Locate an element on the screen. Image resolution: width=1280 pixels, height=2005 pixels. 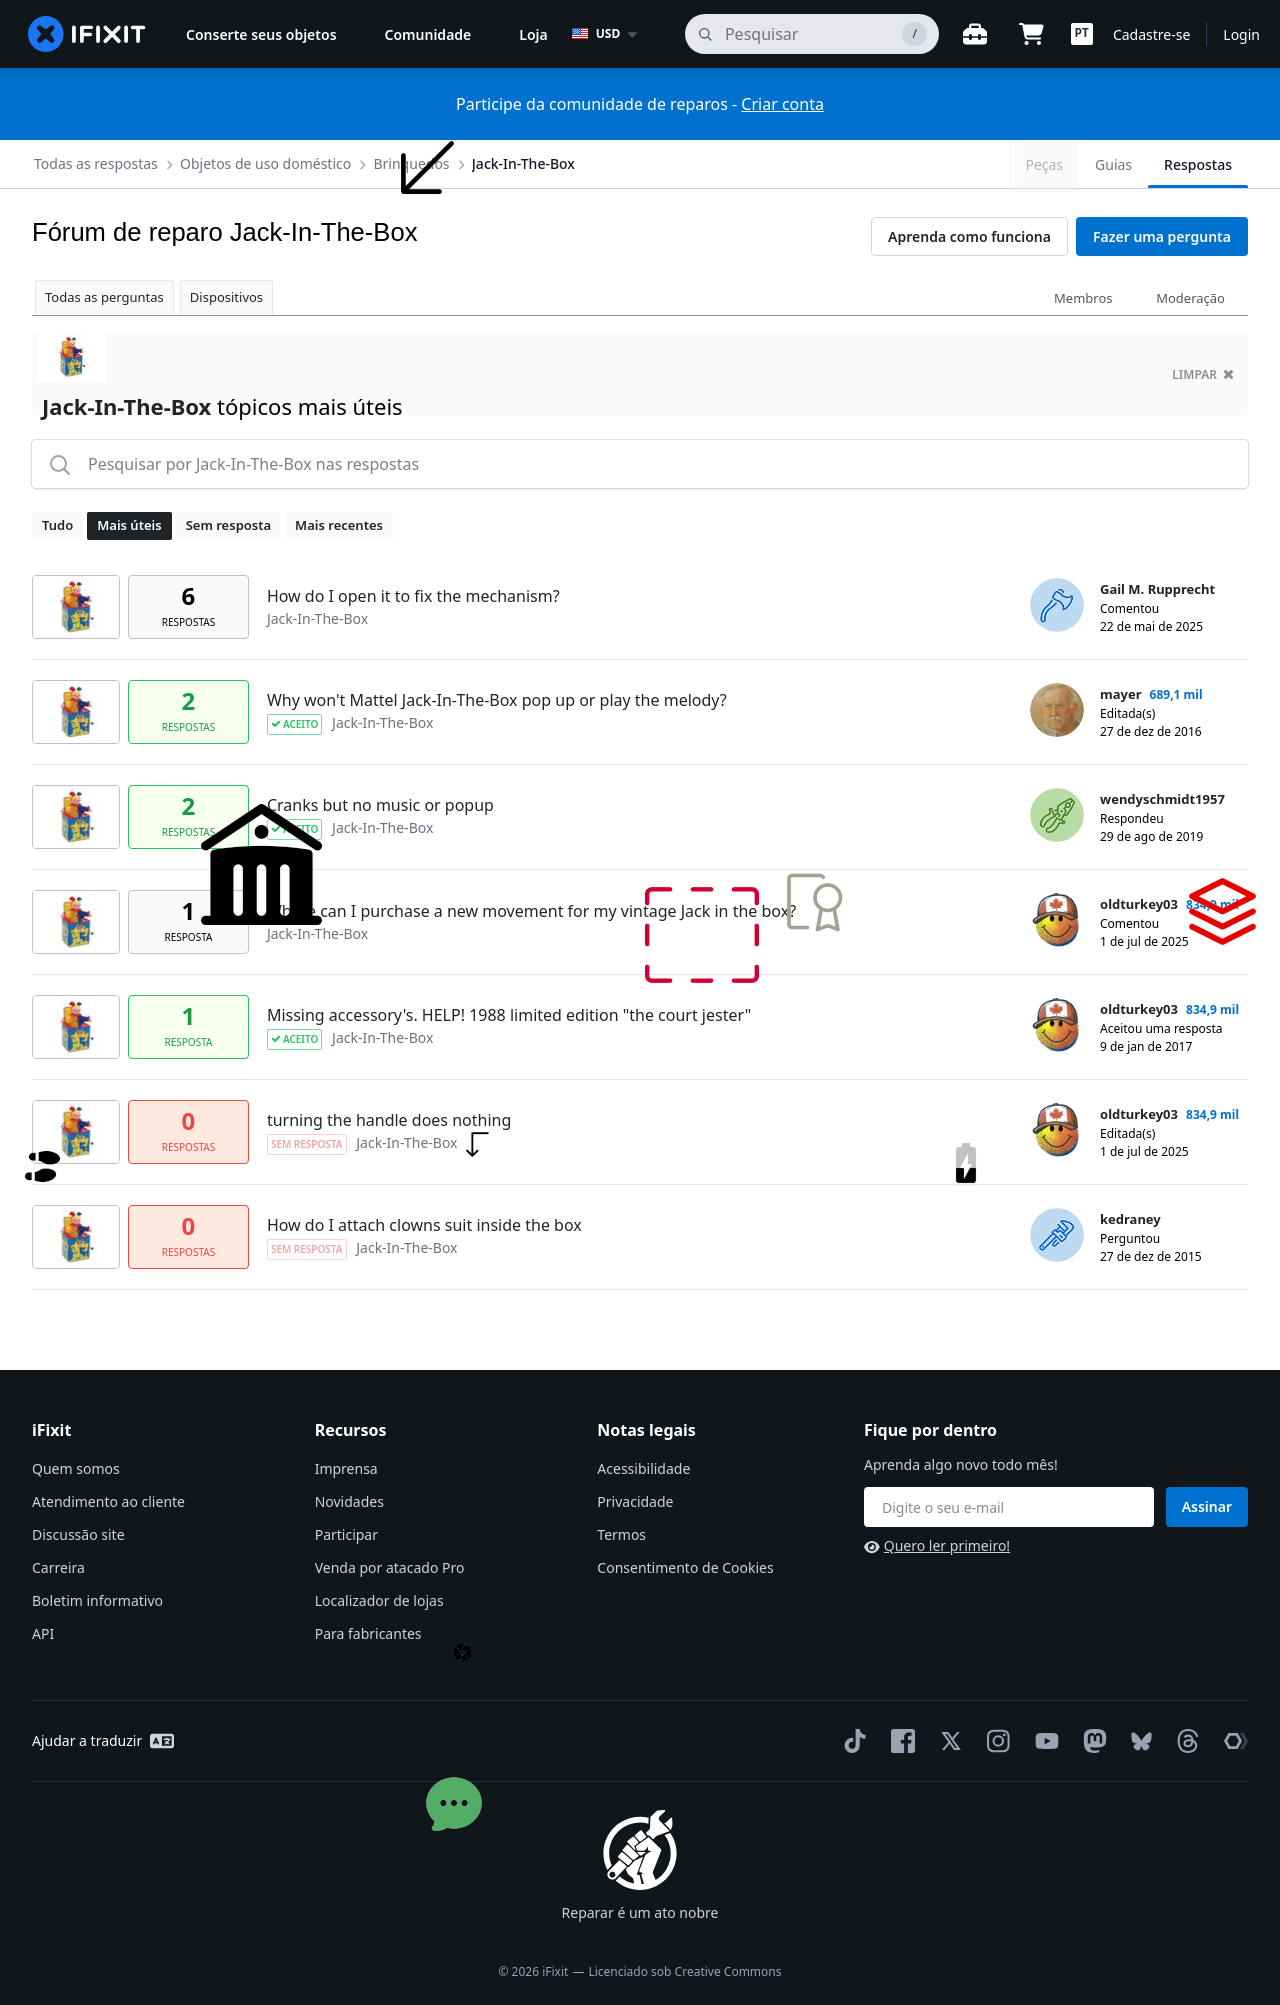
view or manage layers is located at coordinates (1222, 911).